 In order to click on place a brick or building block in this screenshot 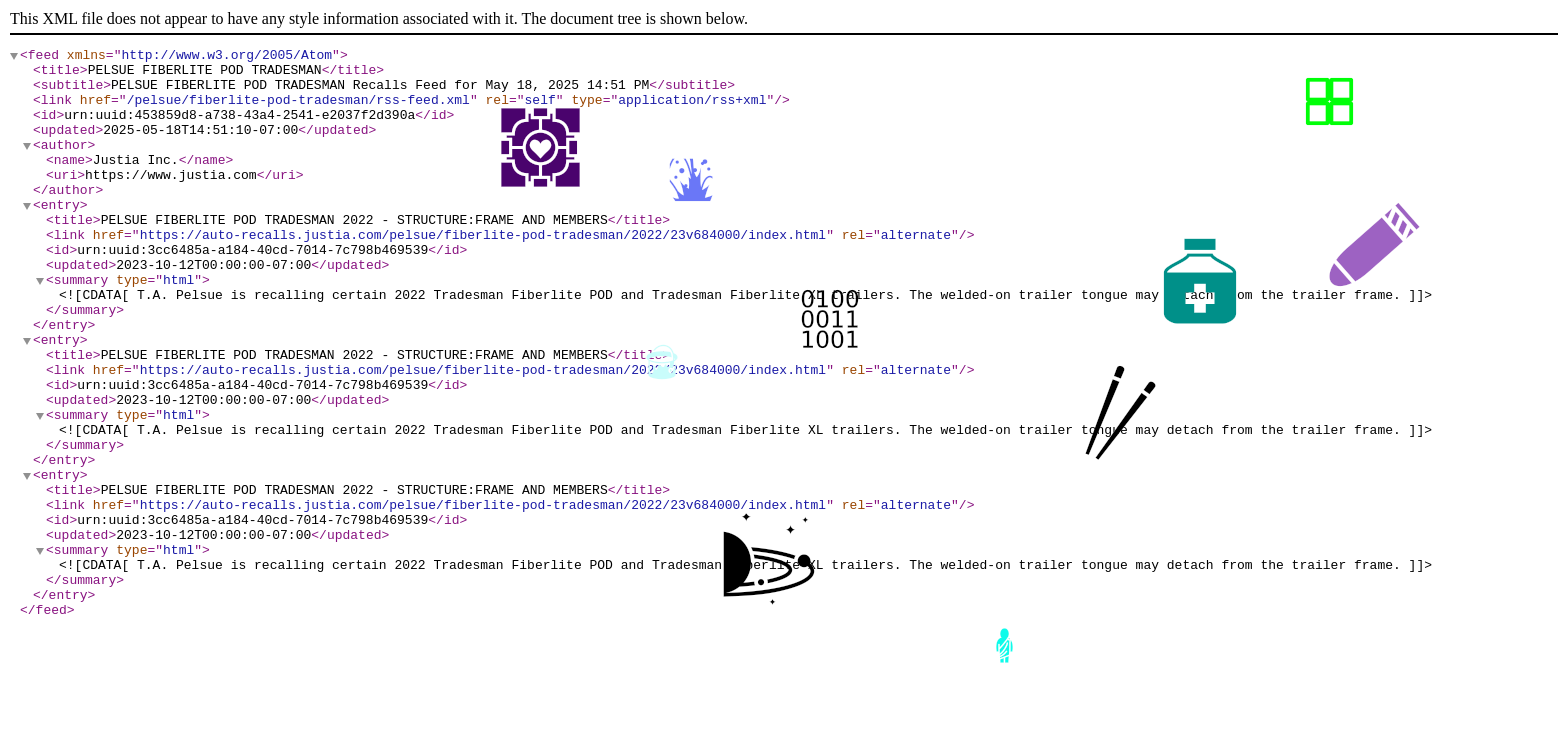, I will do `click(1329, 101)`.